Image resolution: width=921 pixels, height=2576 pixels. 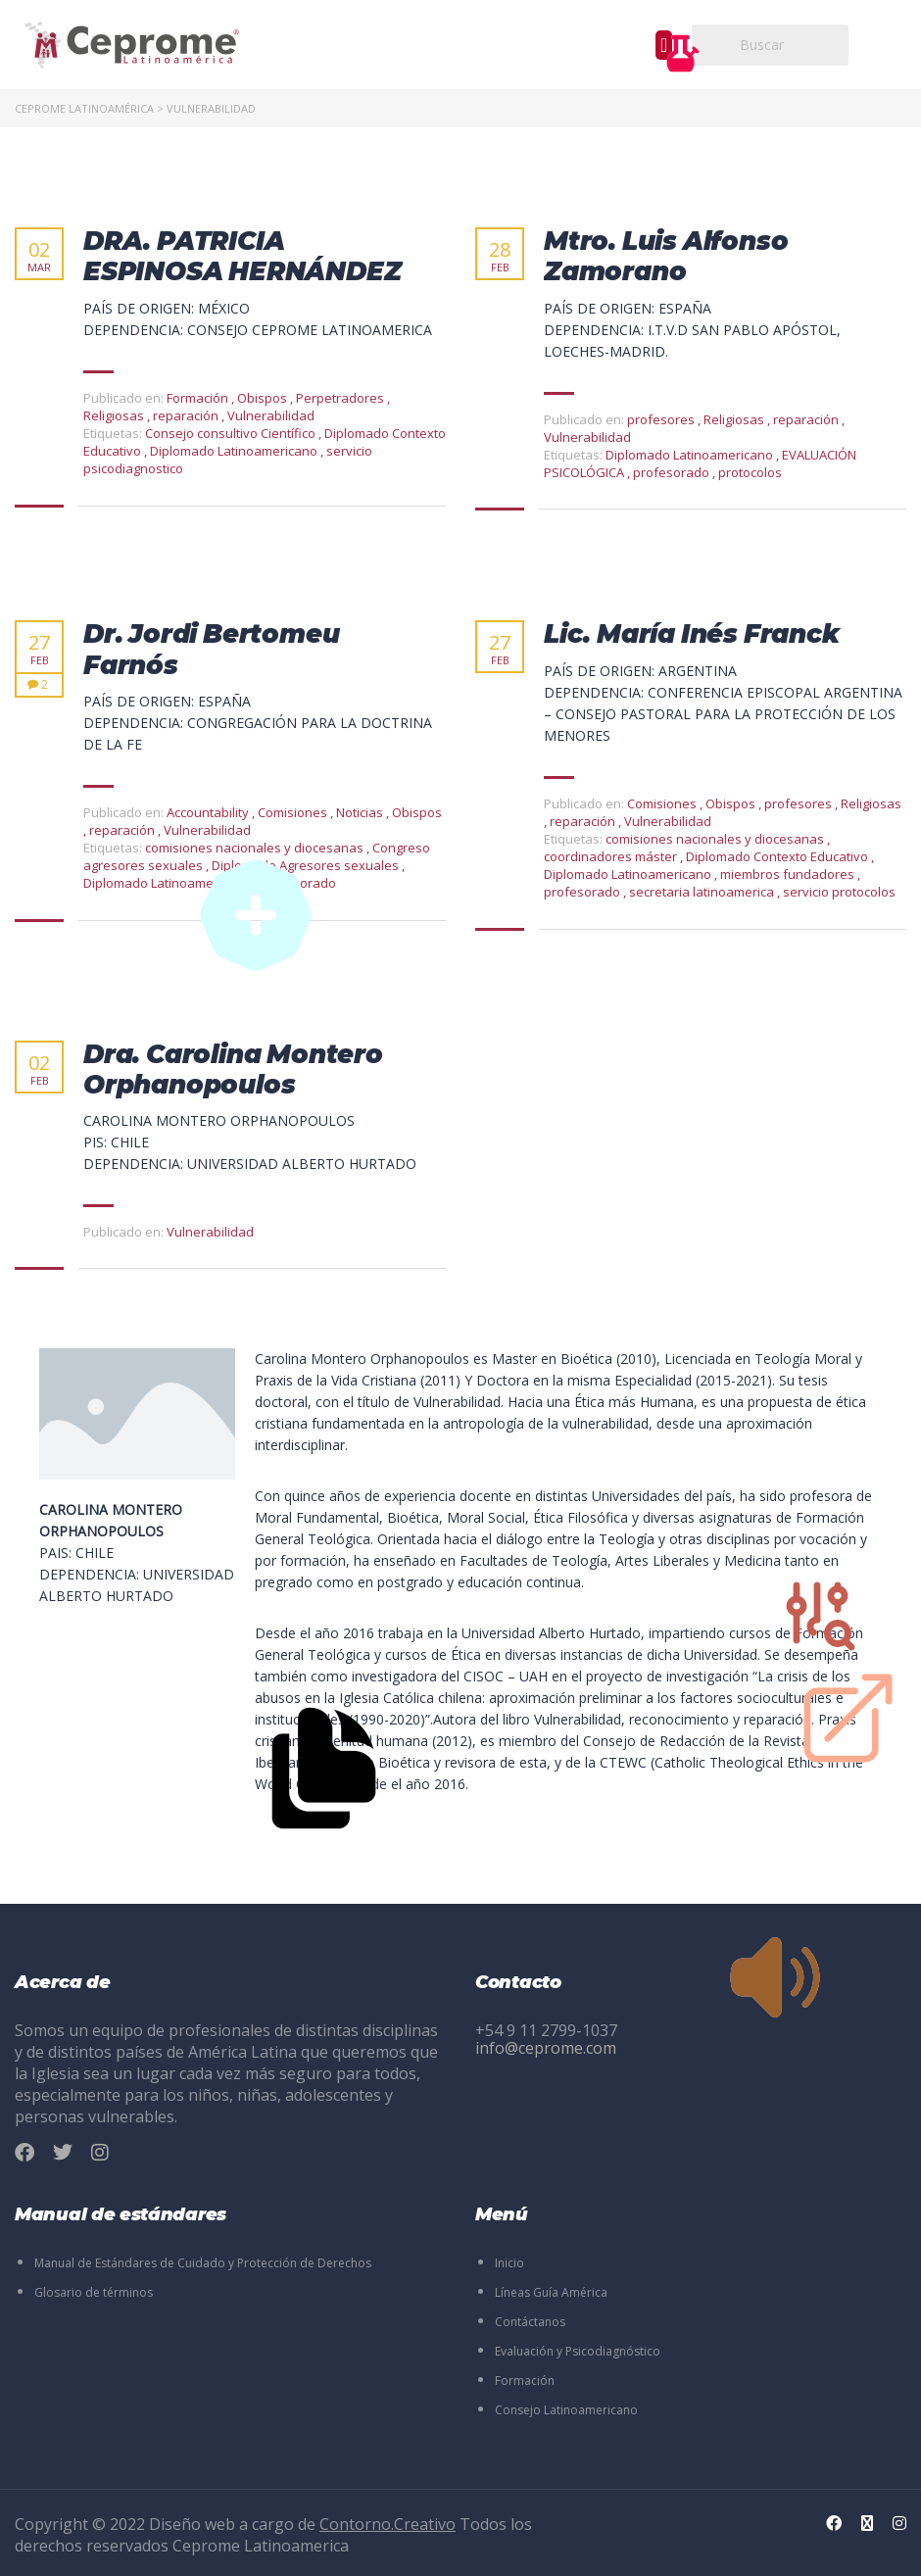 I want to click on access cannabis or smoking-related content, so click(x=680, y=53).